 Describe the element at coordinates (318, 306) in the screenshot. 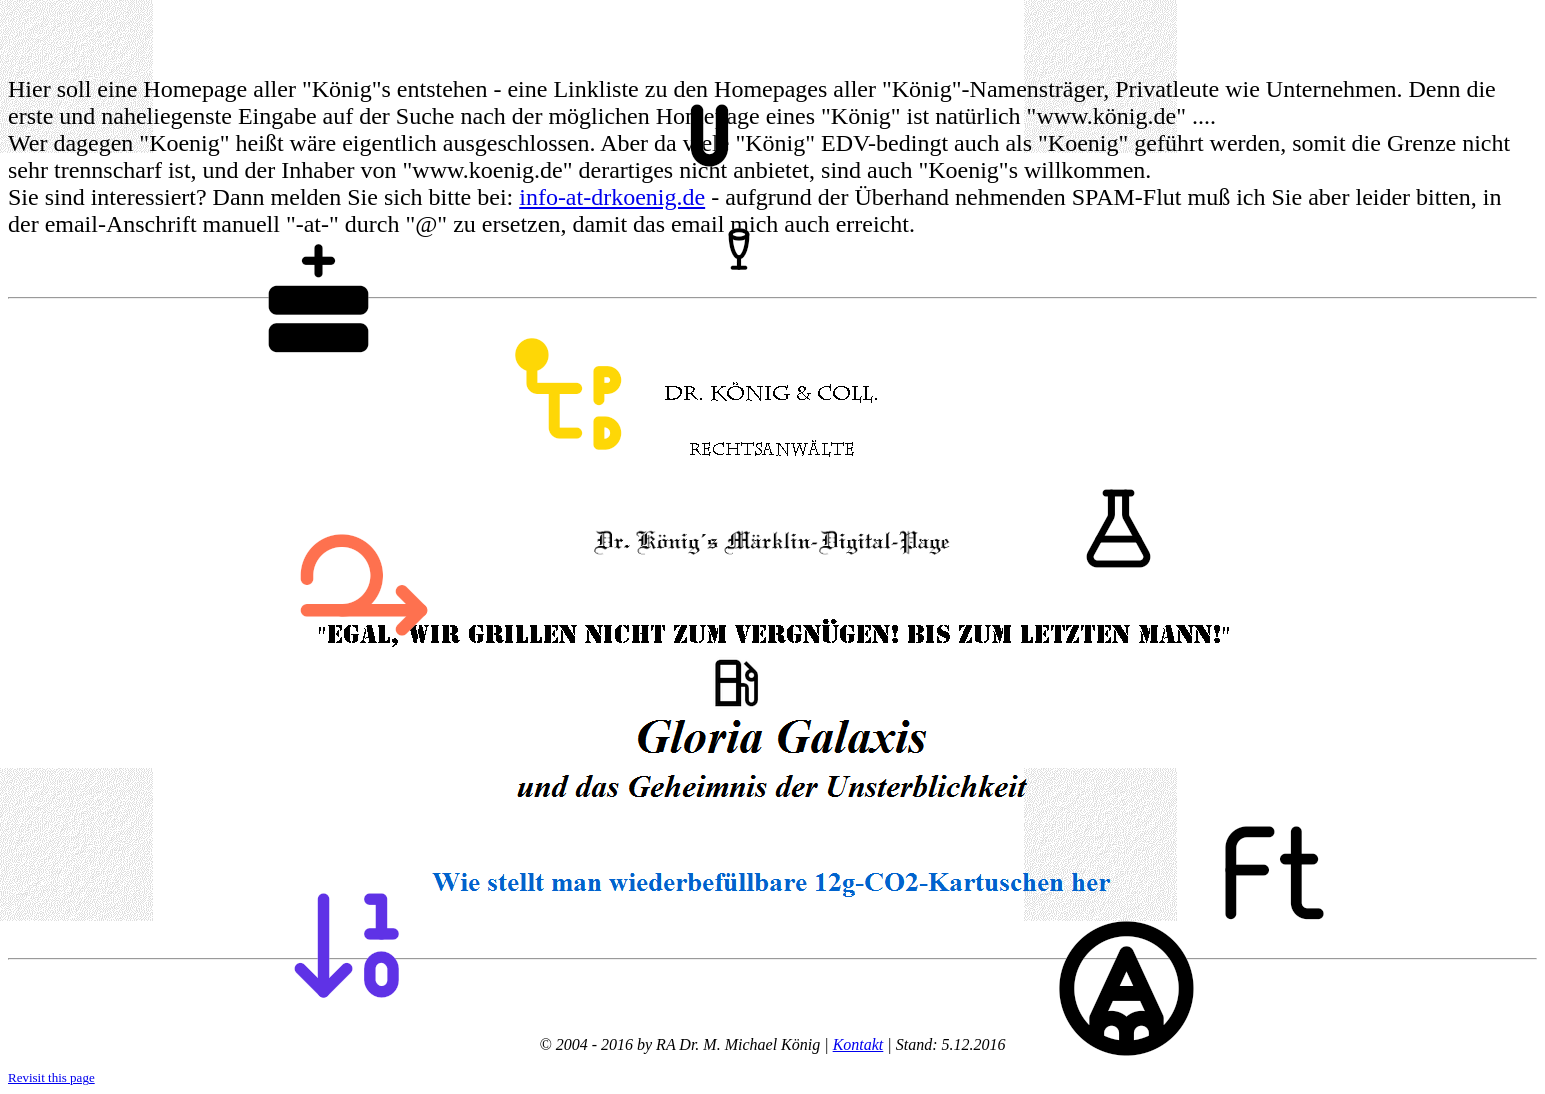

I see `add a new row at the top of a table` at that location.